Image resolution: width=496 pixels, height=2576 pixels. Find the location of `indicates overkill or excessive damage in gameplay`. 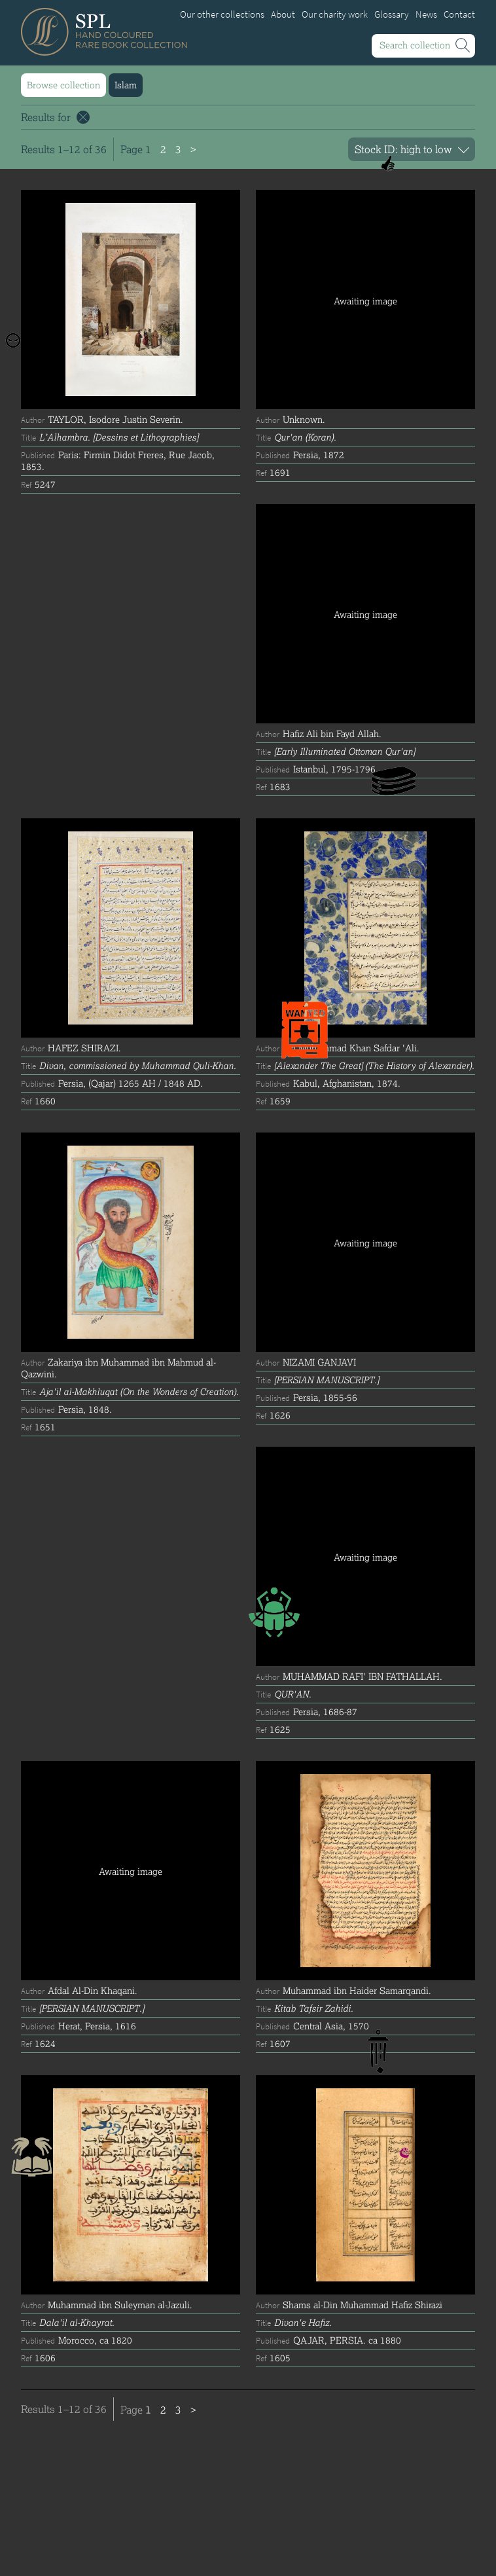

indicates overkill or excessive damage in gameplay is located at coordinates (13, 340).